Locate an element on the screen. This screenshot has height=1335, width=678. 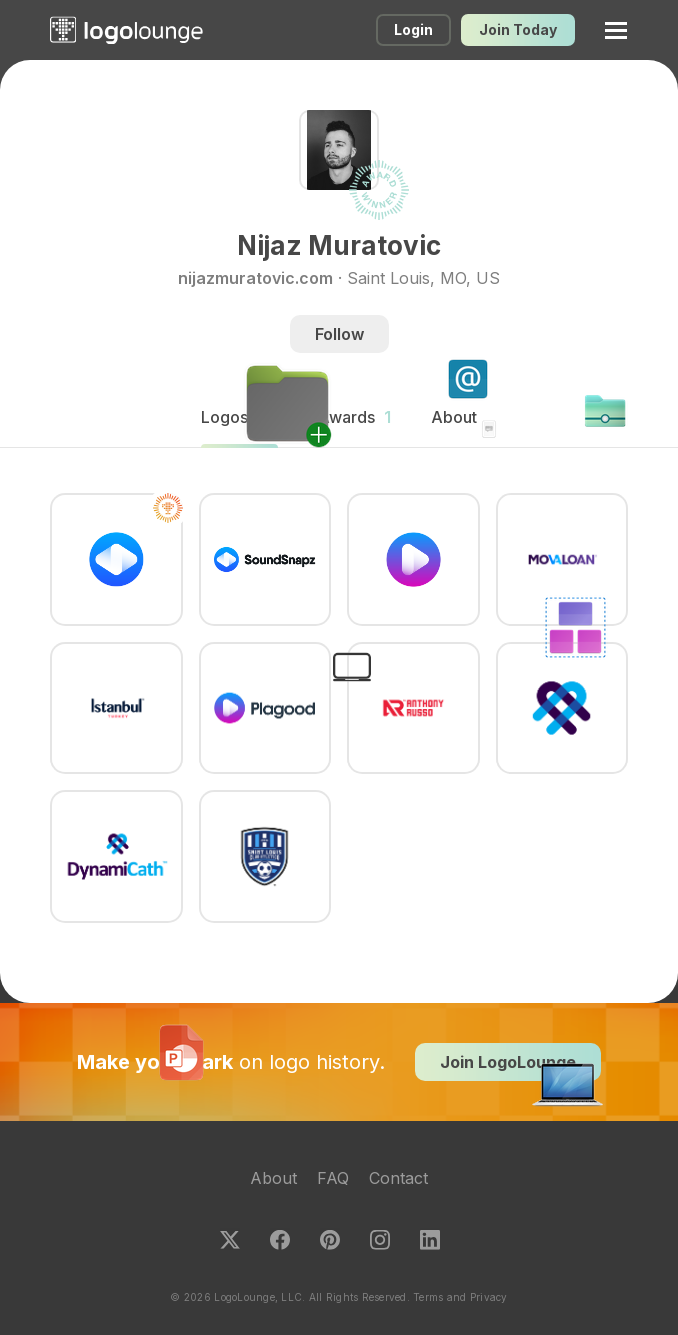
create a new folder is located at coordinates (287, 403).